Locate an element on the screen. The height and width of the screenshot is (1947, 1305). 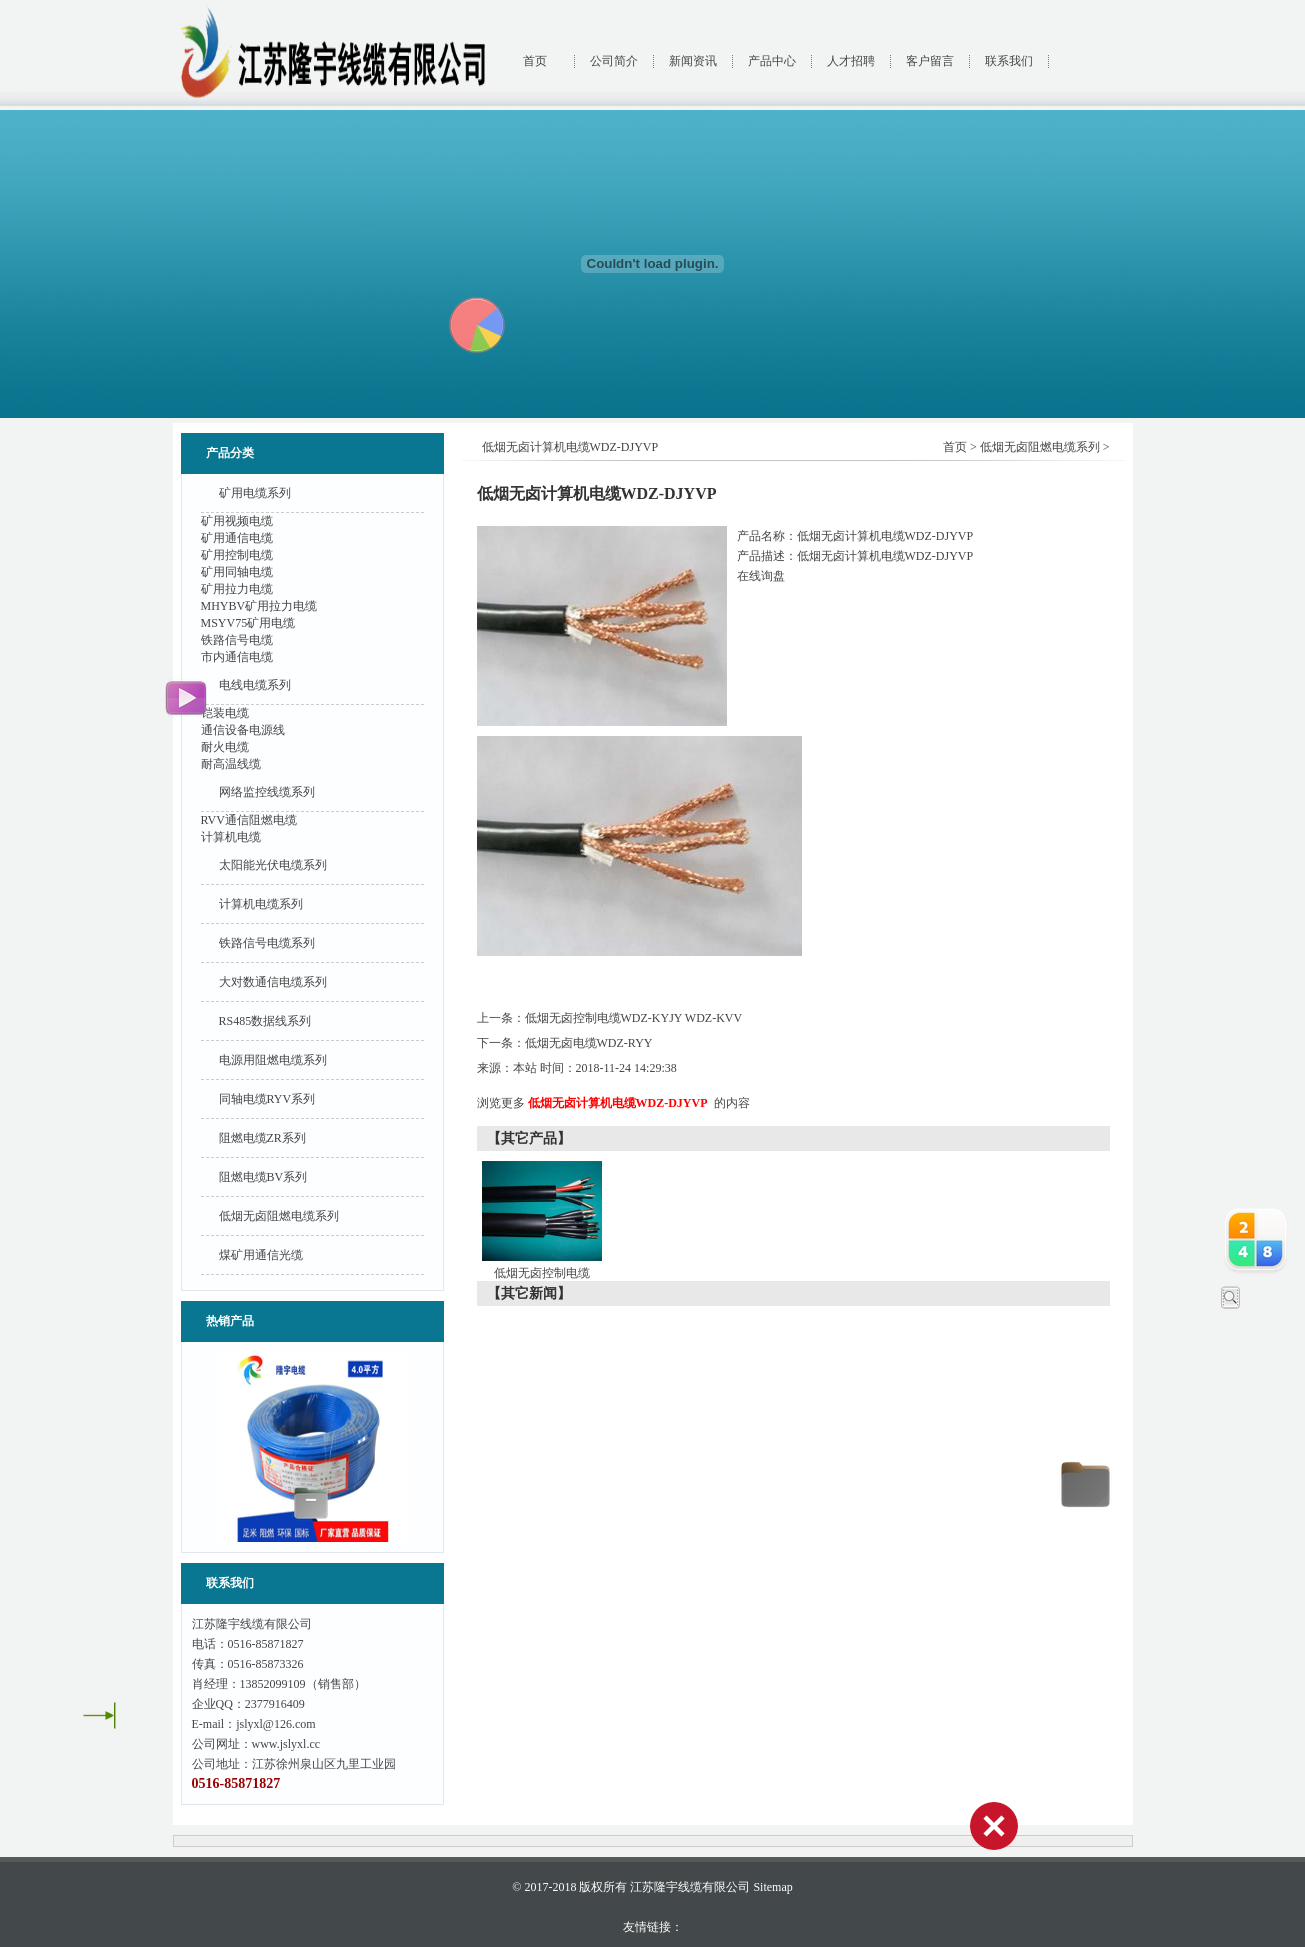
open gnome logs application is located at coordinates (1230, 1297).